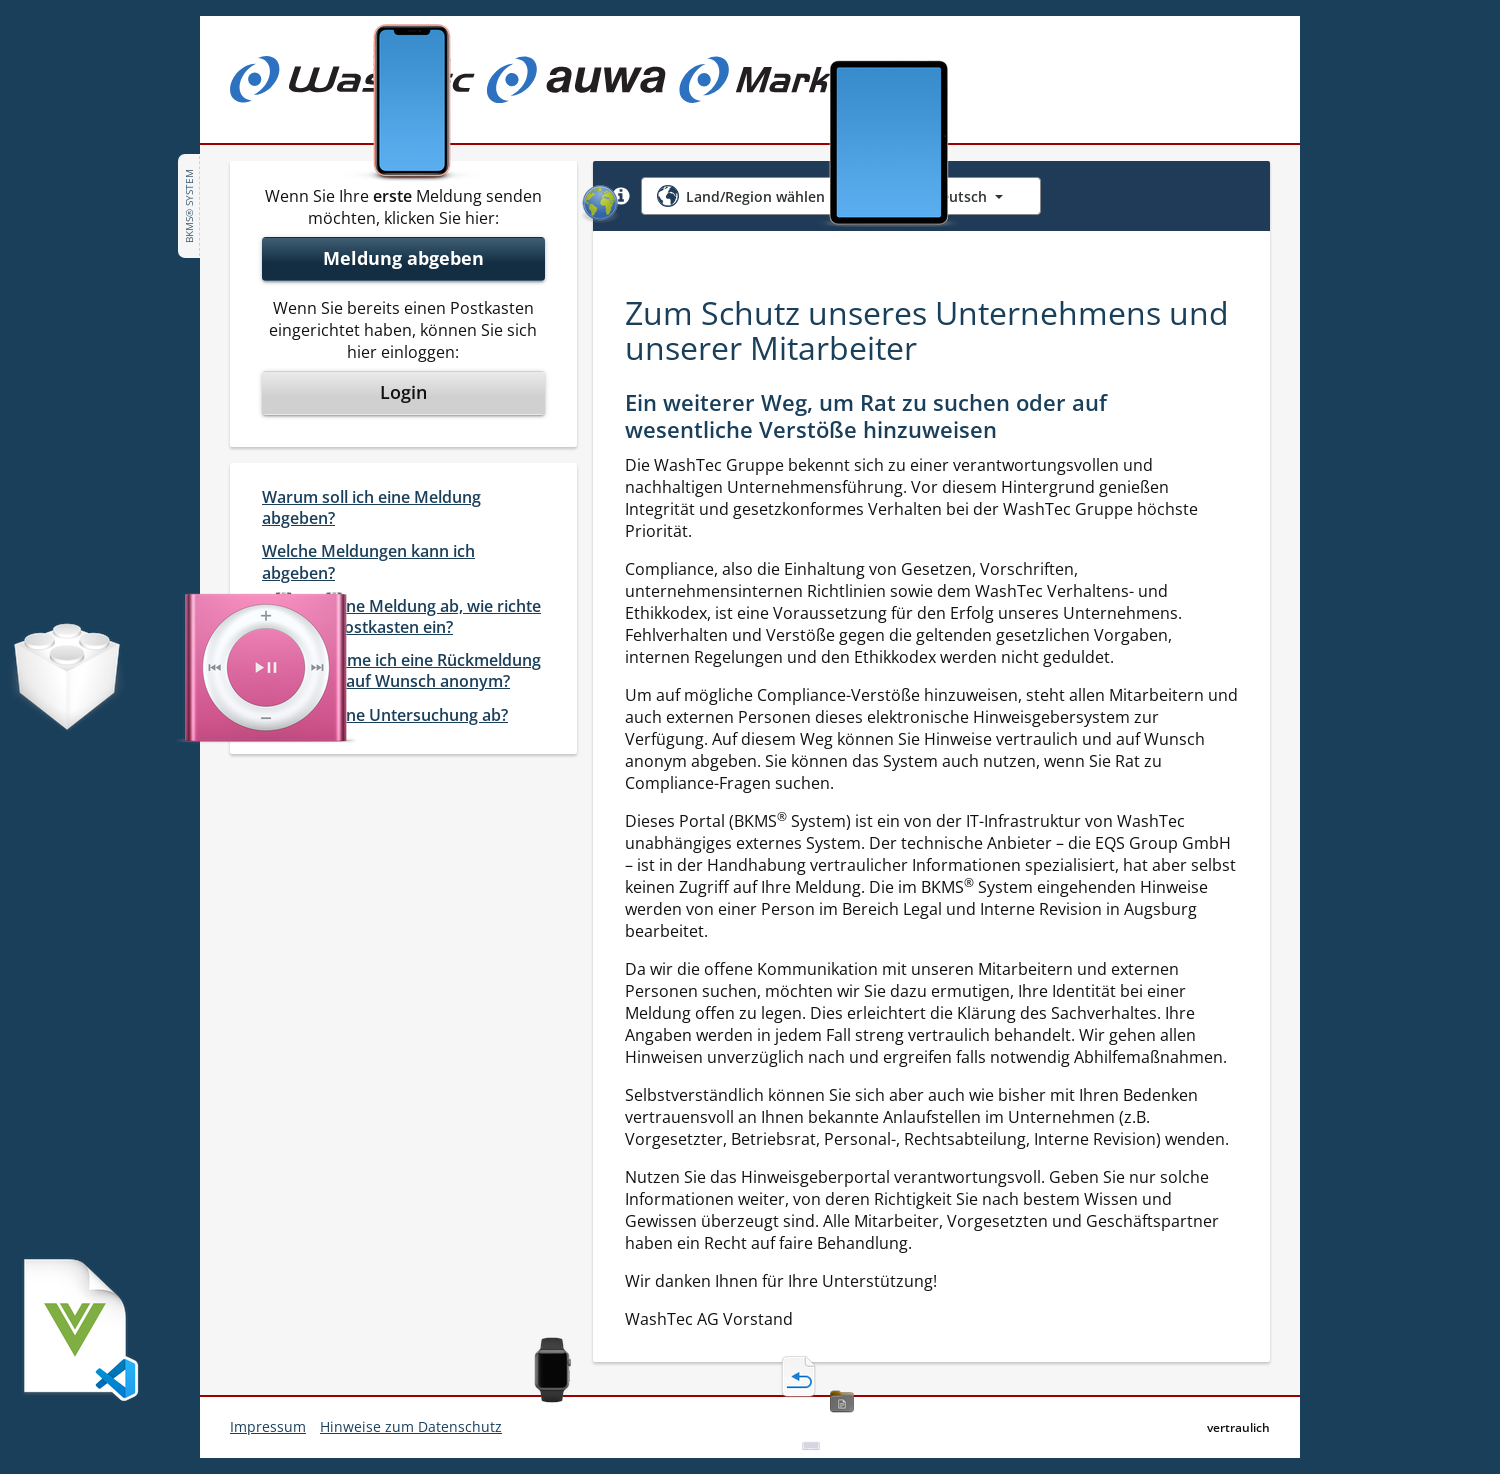 The width and height of the screenshot is (1500, 1474). I want to click on iPhone XR device connected to your Mac, so click(412, 103).